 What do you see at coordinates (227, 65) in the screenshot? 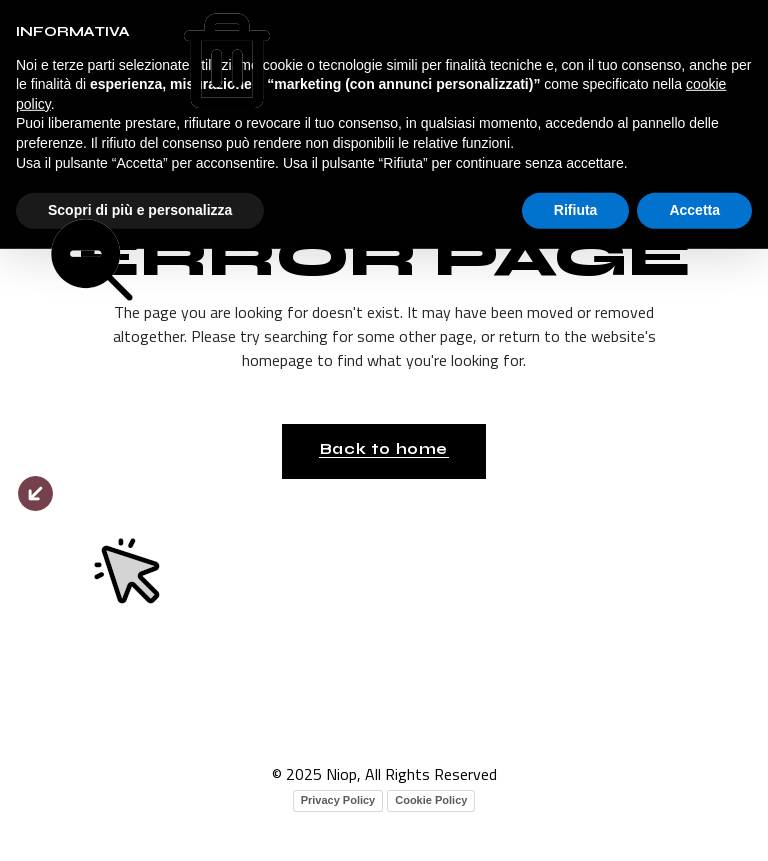
I see `delete selected item` at bounding box center [227, 65].